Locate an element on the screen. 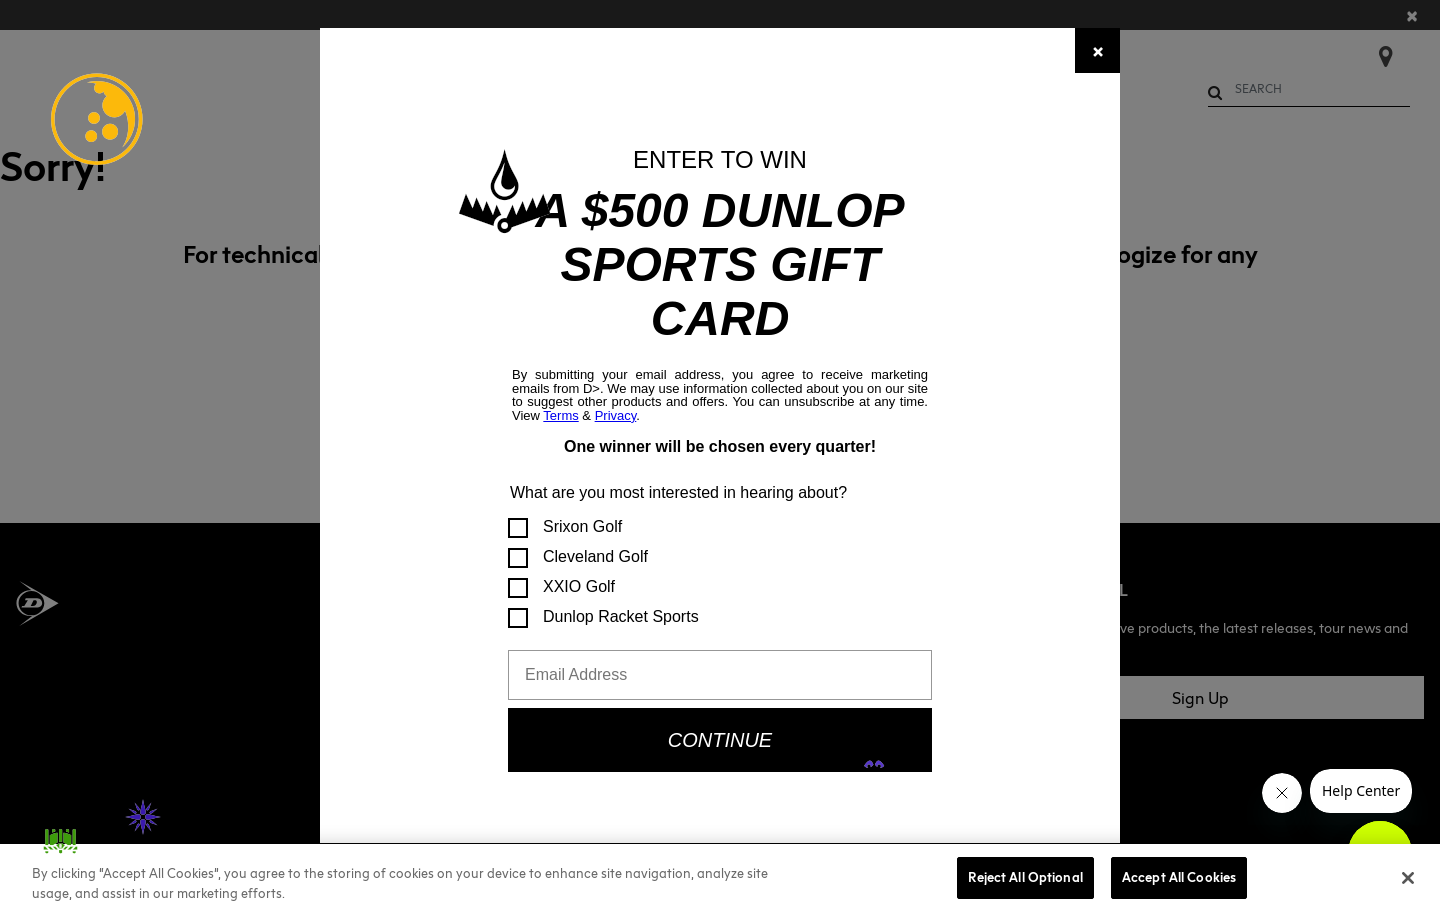 The width and height of the screenshot is (1440, 915). indicates a grease trap or oil collection hazard is located at coordinates (504, 194).